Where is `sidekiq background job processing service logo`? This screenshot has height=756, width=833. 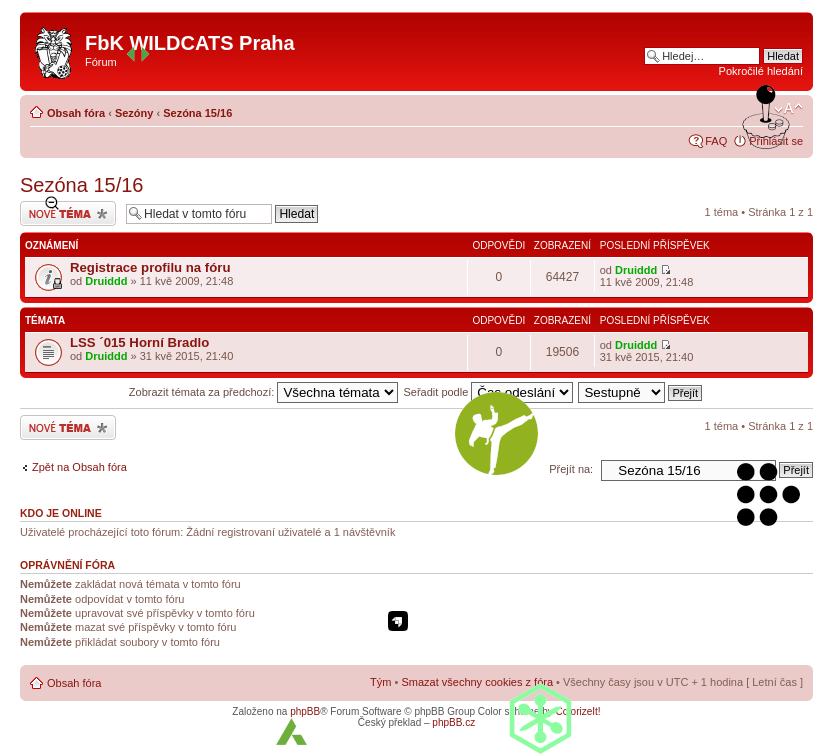 sidekiq background job processing service logo is located at coordinates (496, 433).